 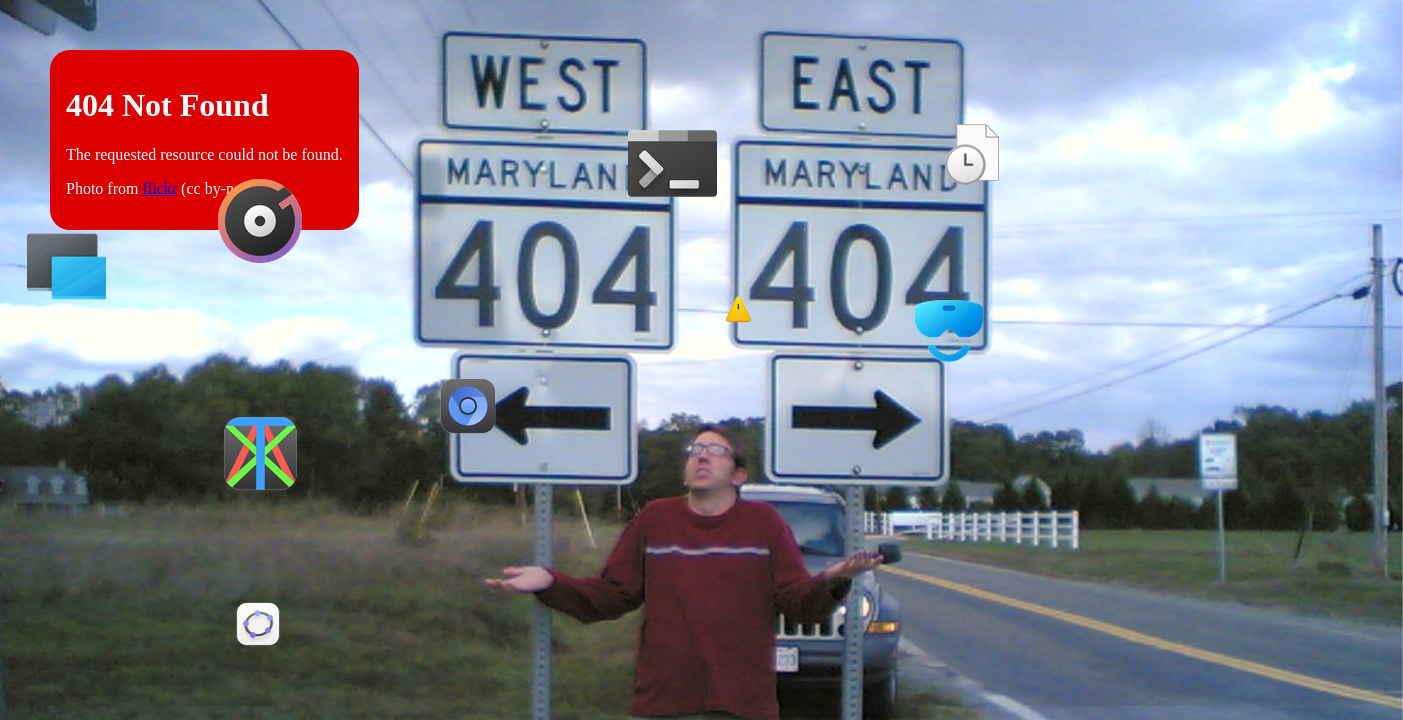 I want to click on open geogebra mathematics application, so click(x=258, y=624).